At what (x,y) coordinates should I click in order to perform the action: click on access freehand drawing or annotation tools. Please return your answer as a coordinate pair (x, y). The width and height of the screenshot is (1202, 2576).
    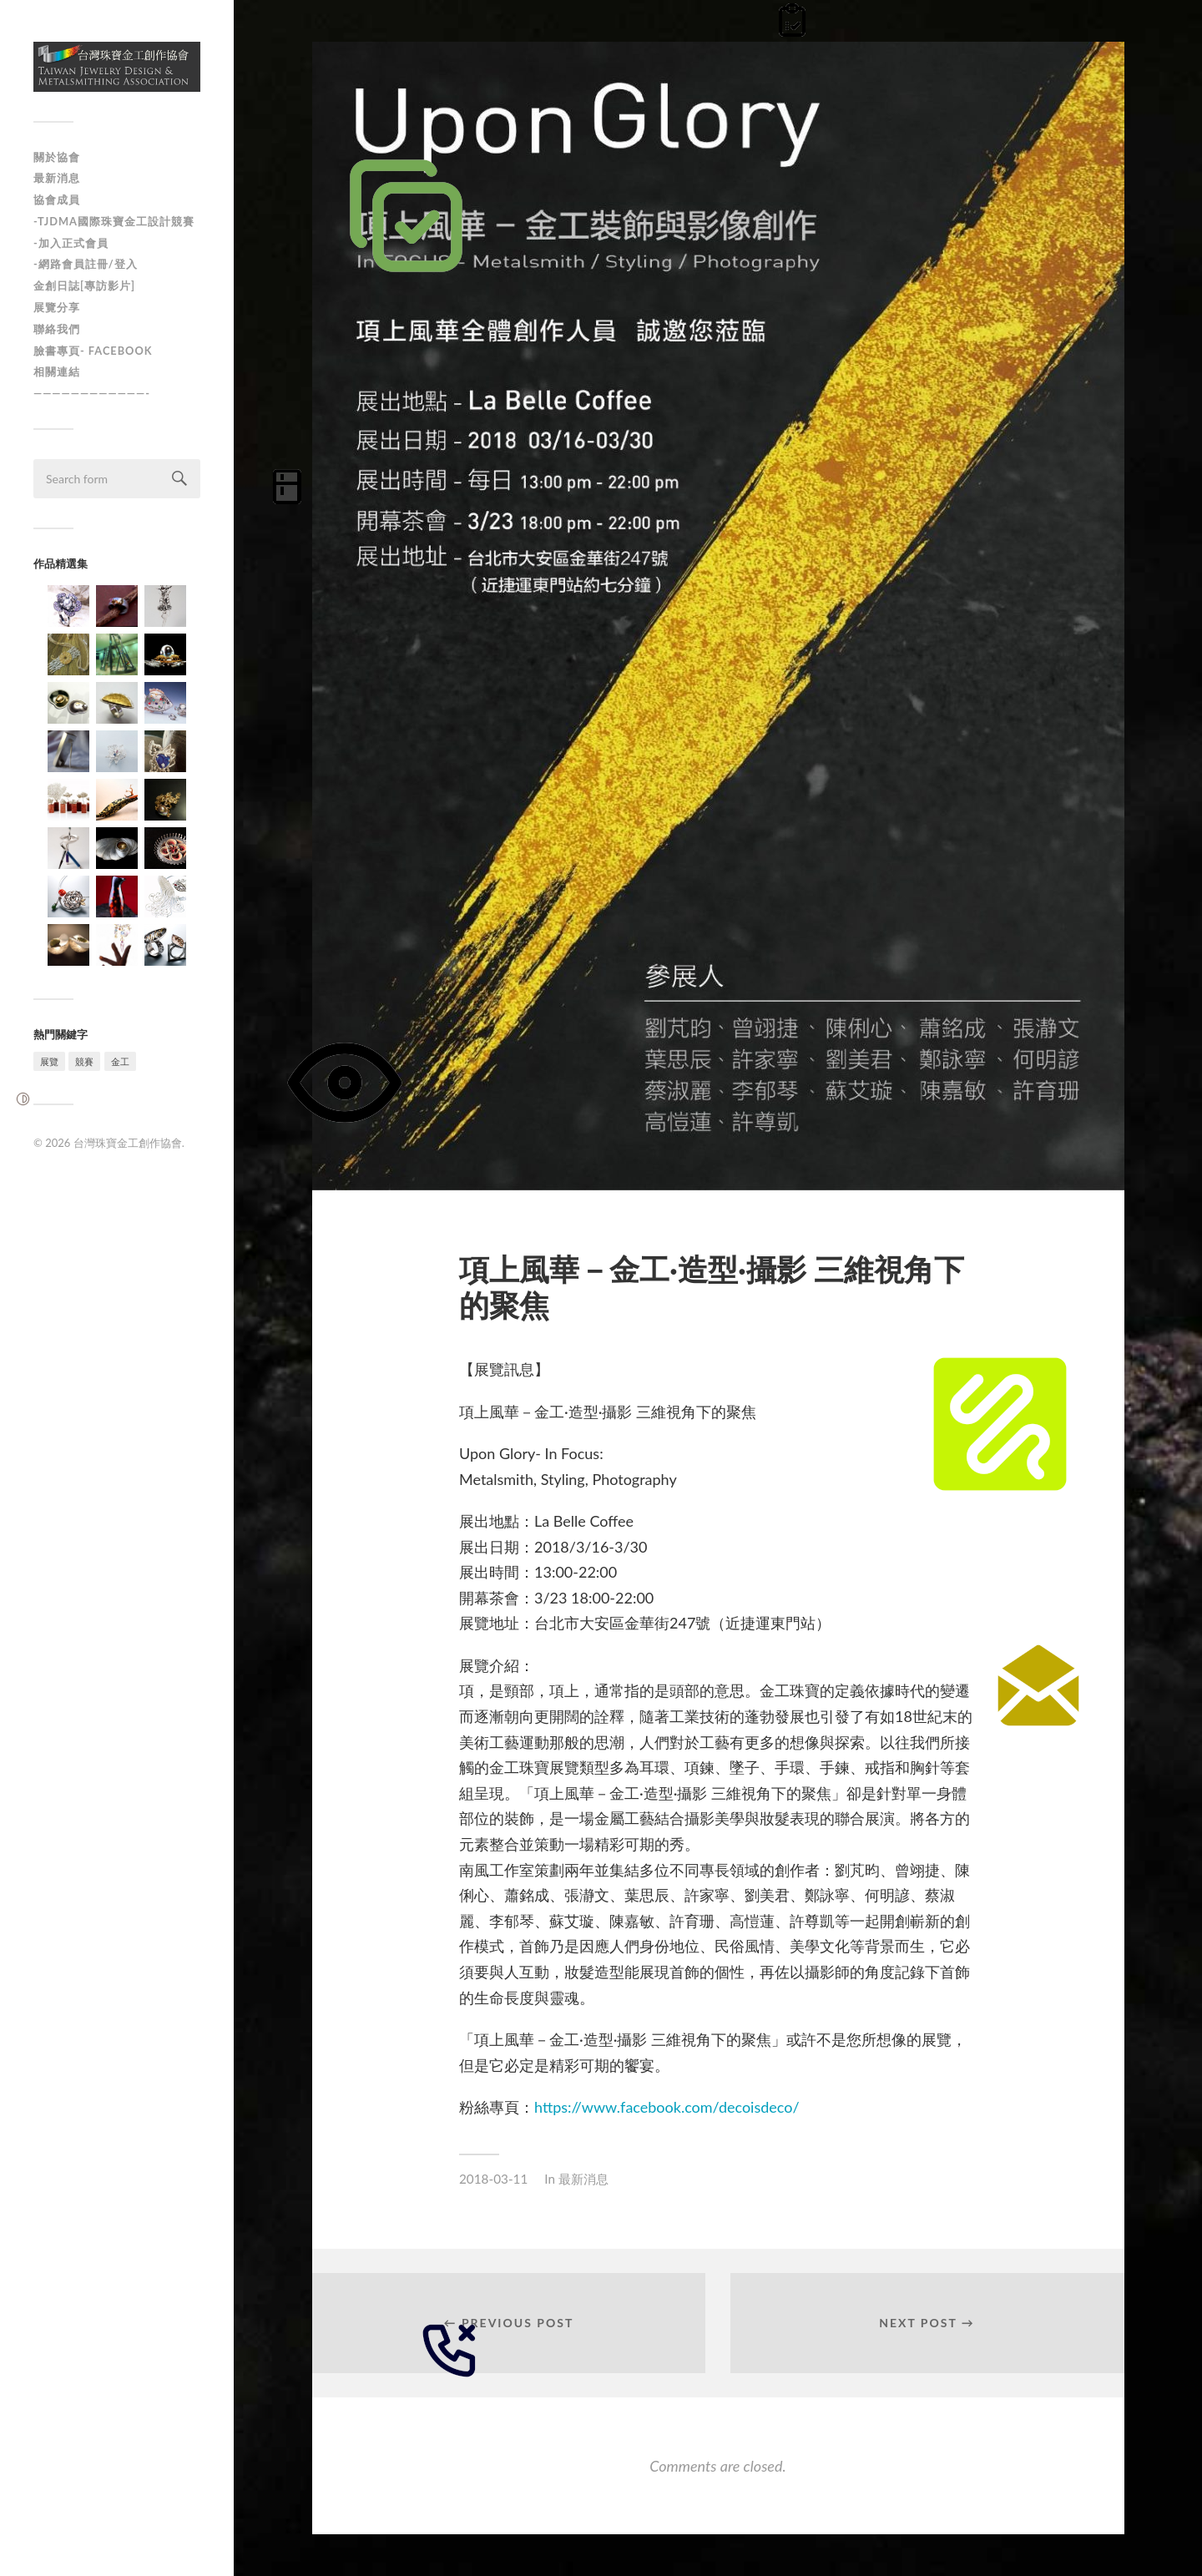
    Looking at the image, I should click on (1000, 1424).